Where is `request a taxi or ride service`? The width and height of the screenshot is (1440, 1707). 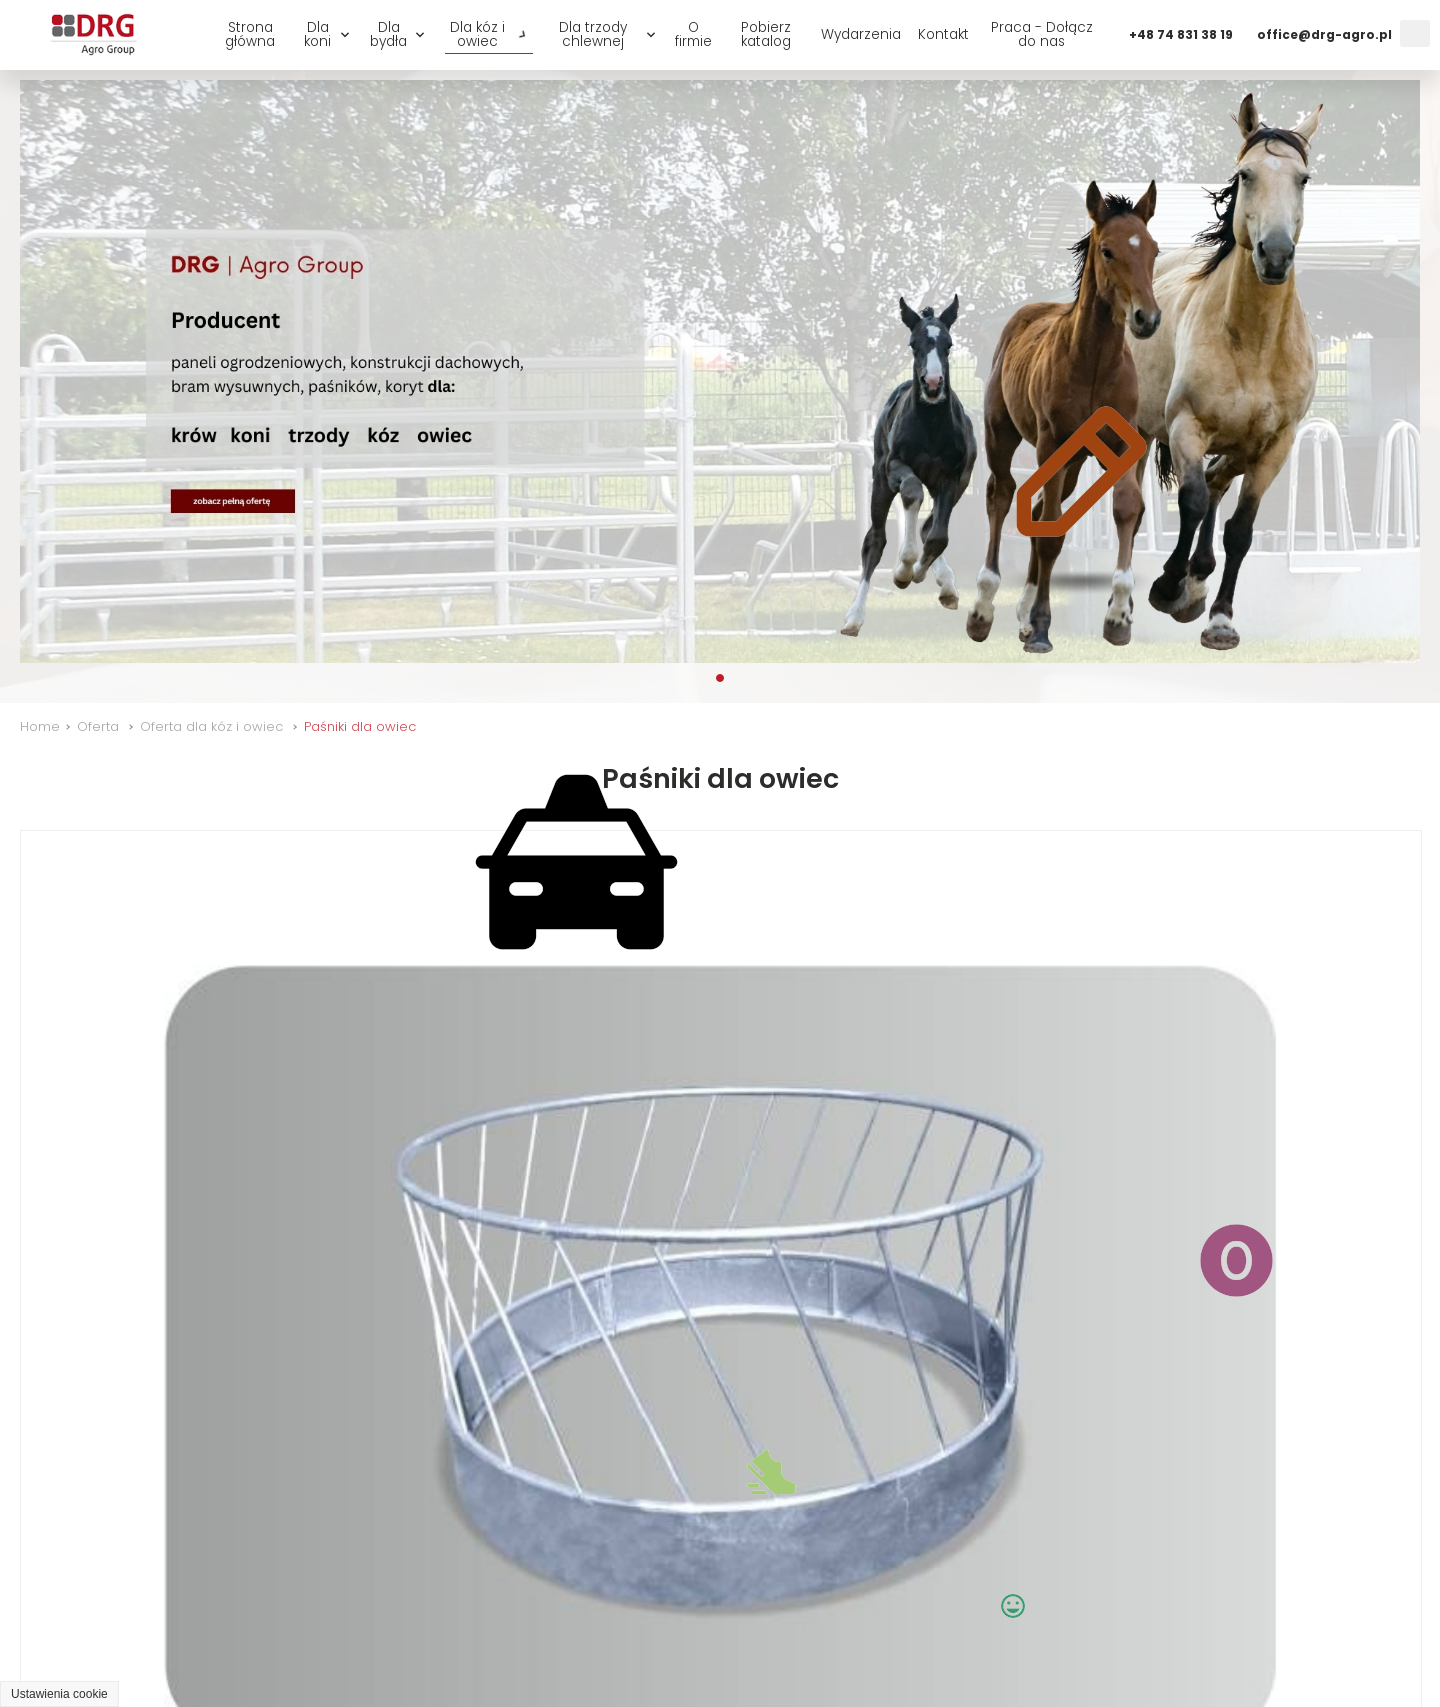
request a taxi or ride service is located at coordinates (576, 875).